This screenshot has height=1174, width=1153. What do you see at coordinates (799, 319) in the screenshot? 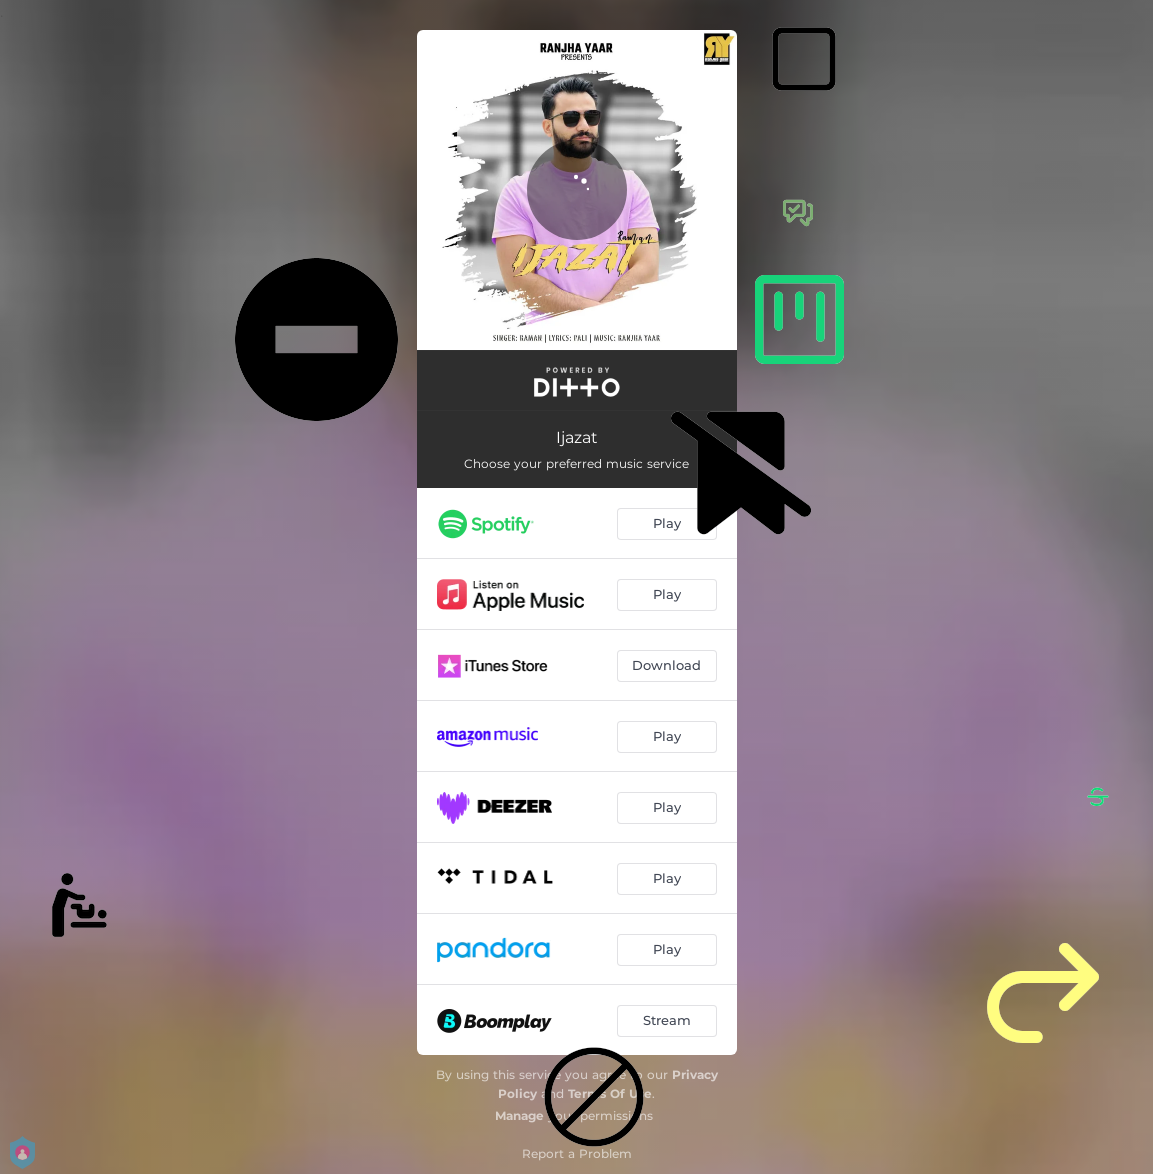
I see `open project board or kanban view` at bounding box center [799, 319].